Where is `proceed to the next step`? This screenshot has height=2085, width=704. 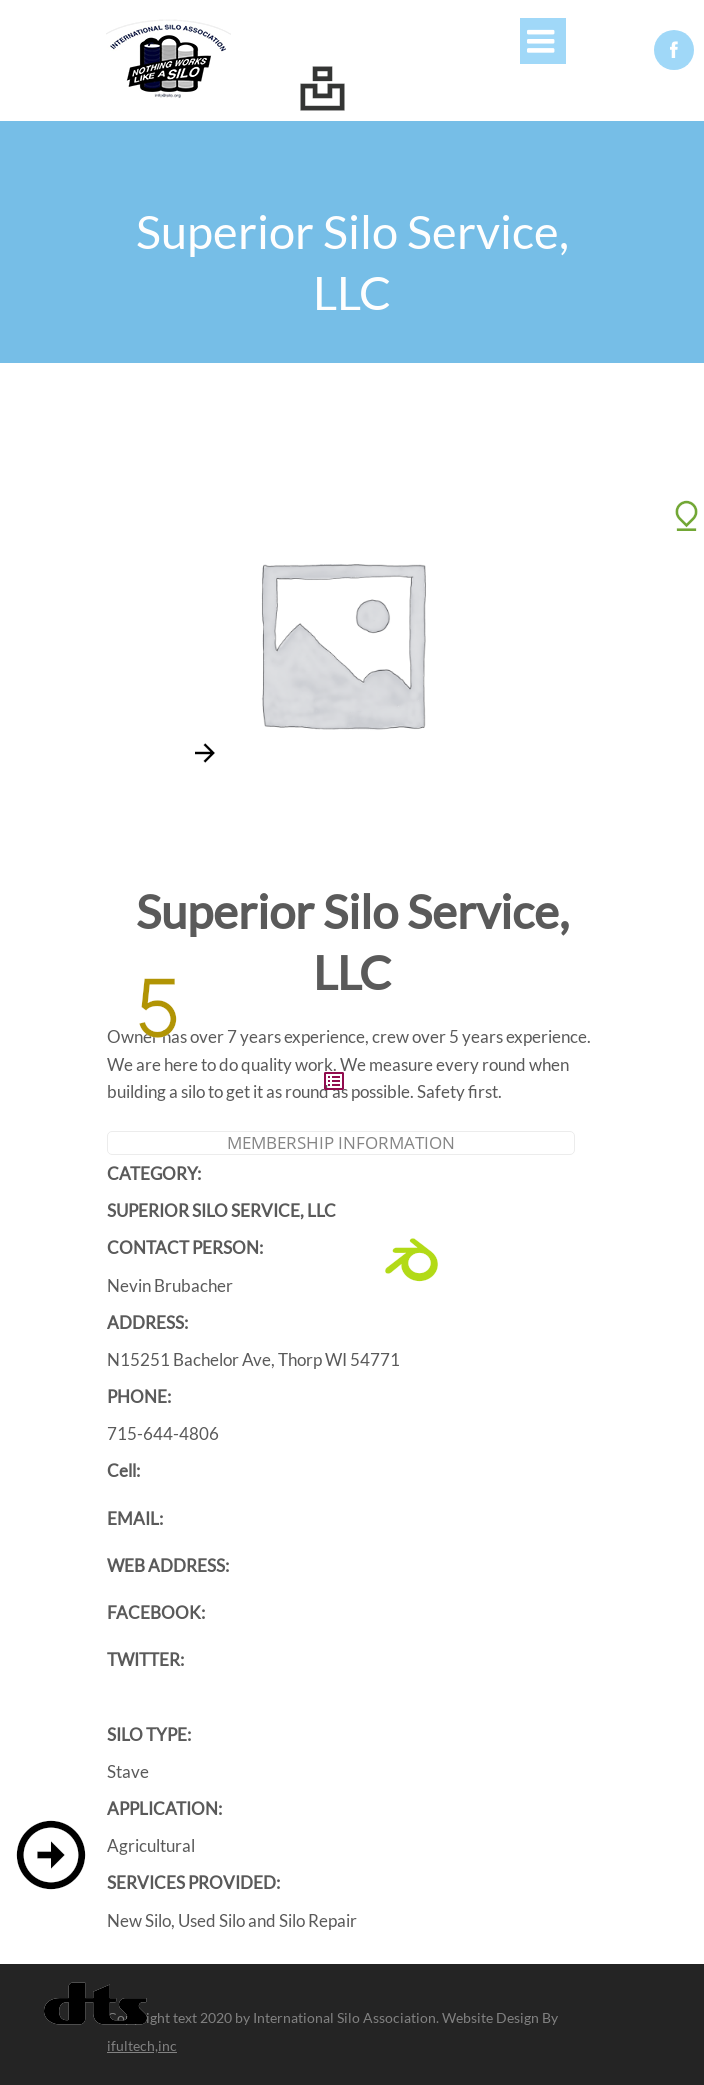 proceed to the next step is located at coordinates (51, 1855).